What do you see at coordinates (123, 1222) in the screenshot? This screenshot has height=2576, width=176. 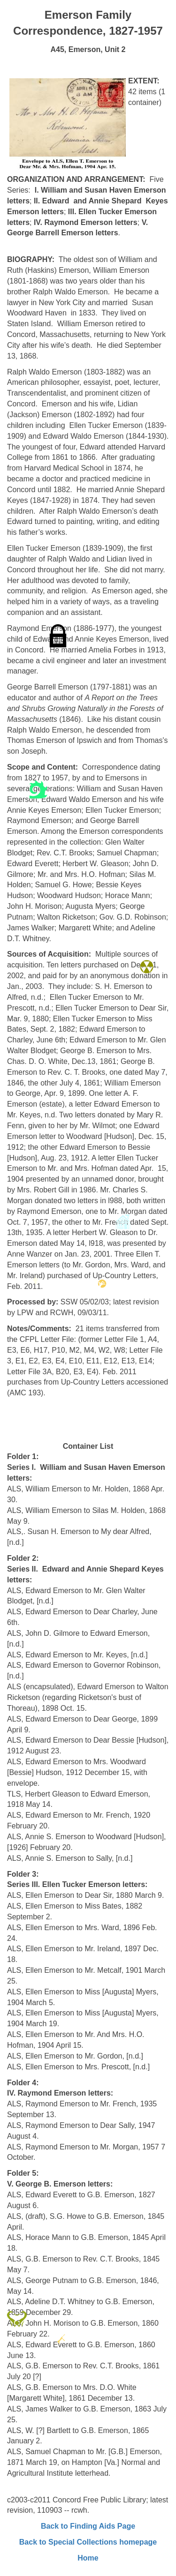 I see `select a cabin or lodge accommodation` at bounding box center [123, 1222].